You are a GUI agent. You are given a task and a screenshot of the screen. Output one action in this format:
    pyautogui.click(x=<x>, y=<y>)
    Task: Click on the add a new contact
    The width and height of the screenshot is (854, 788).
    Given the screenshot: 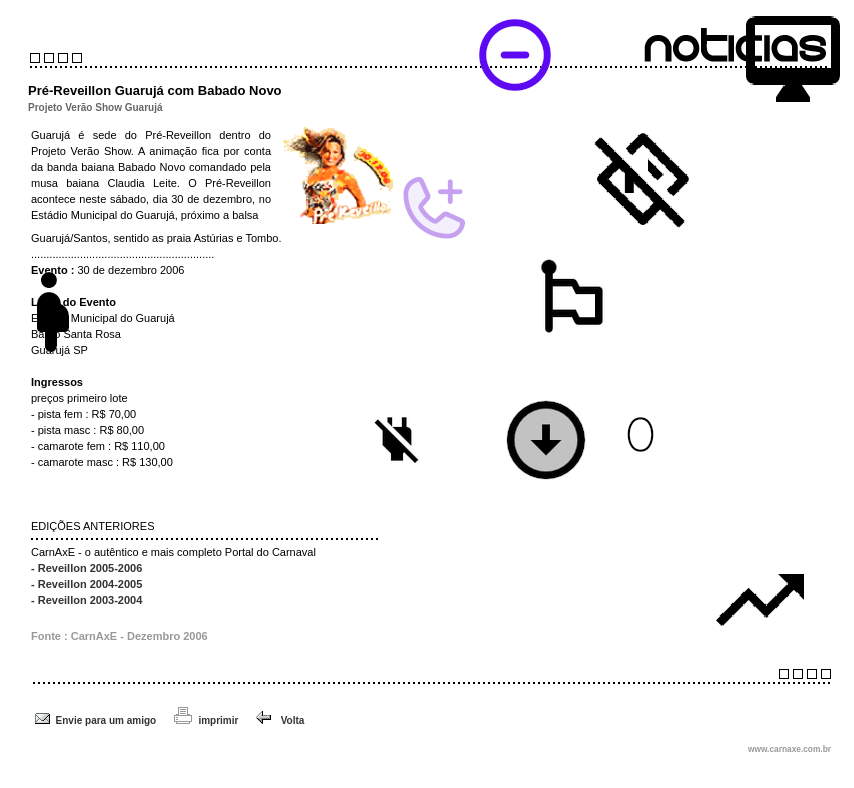 What is the action you would take?
    pyautogui.click(x=435, y=206)
    